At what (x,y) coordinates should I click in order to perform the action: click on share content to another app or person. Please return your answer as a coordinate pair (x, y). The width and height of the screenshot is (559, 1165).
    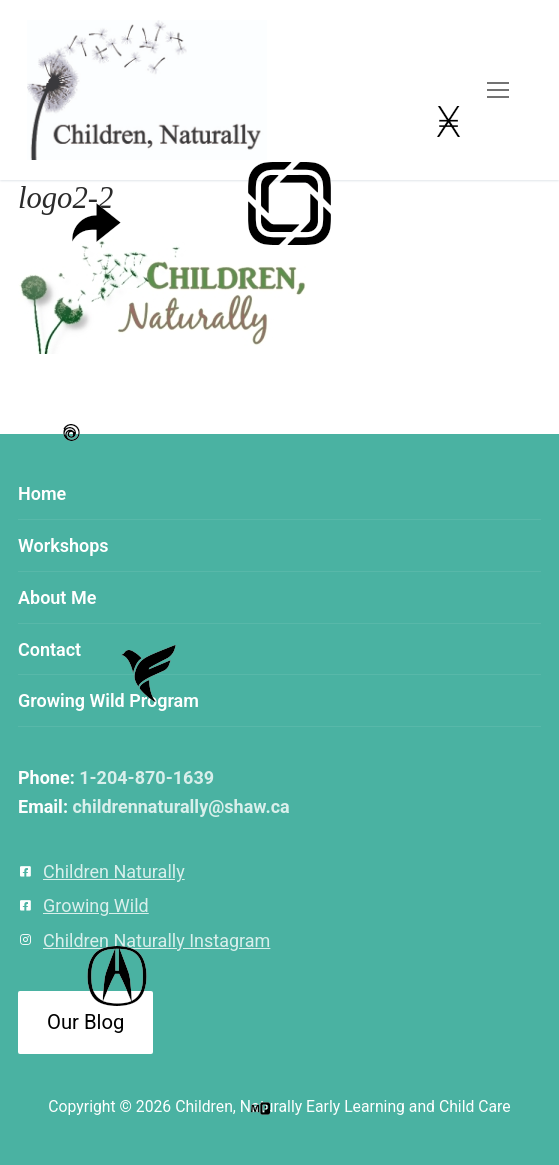
    Looking at the image, I should click on (94, 225).